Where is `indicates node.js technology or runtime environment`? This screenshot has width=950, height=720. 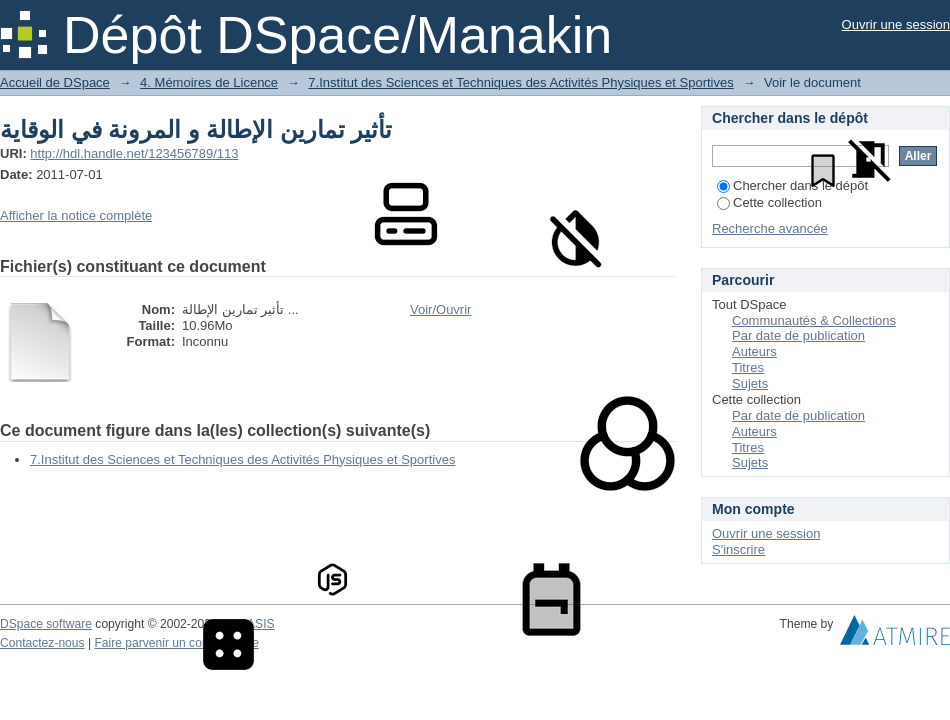 indicates node.js technology or runtime environment is located at coordinates (332, 579).